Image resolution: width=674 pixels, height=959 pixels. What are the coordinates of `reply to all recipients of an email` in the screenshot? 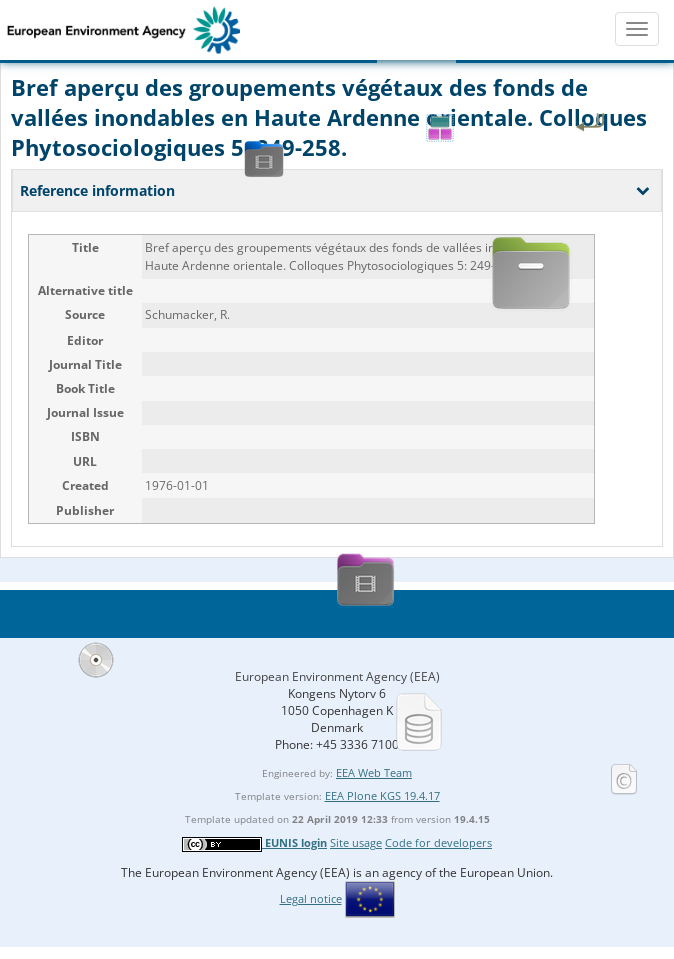 It's located at (589, 120).